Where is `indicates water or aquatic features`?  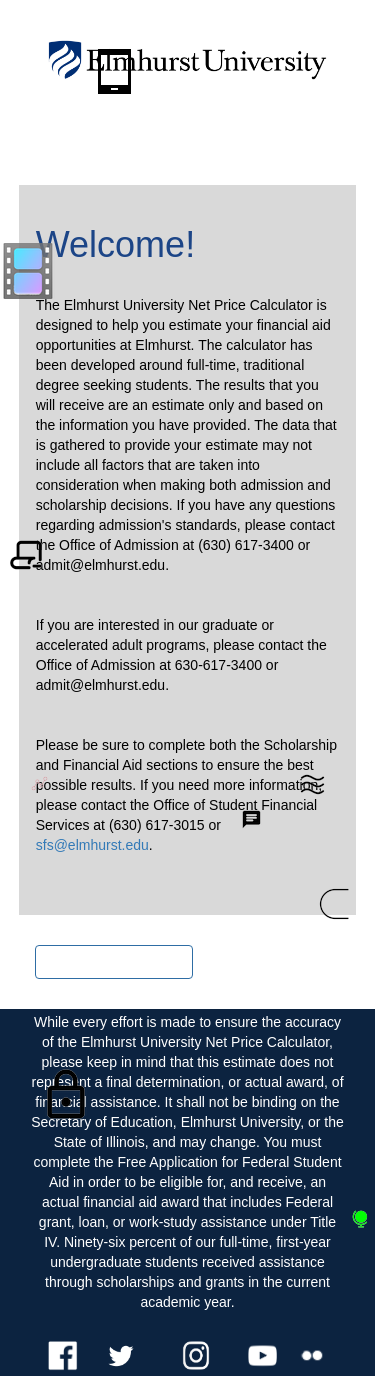
indicates water or aquatic features is located at coordinates (312, 784).